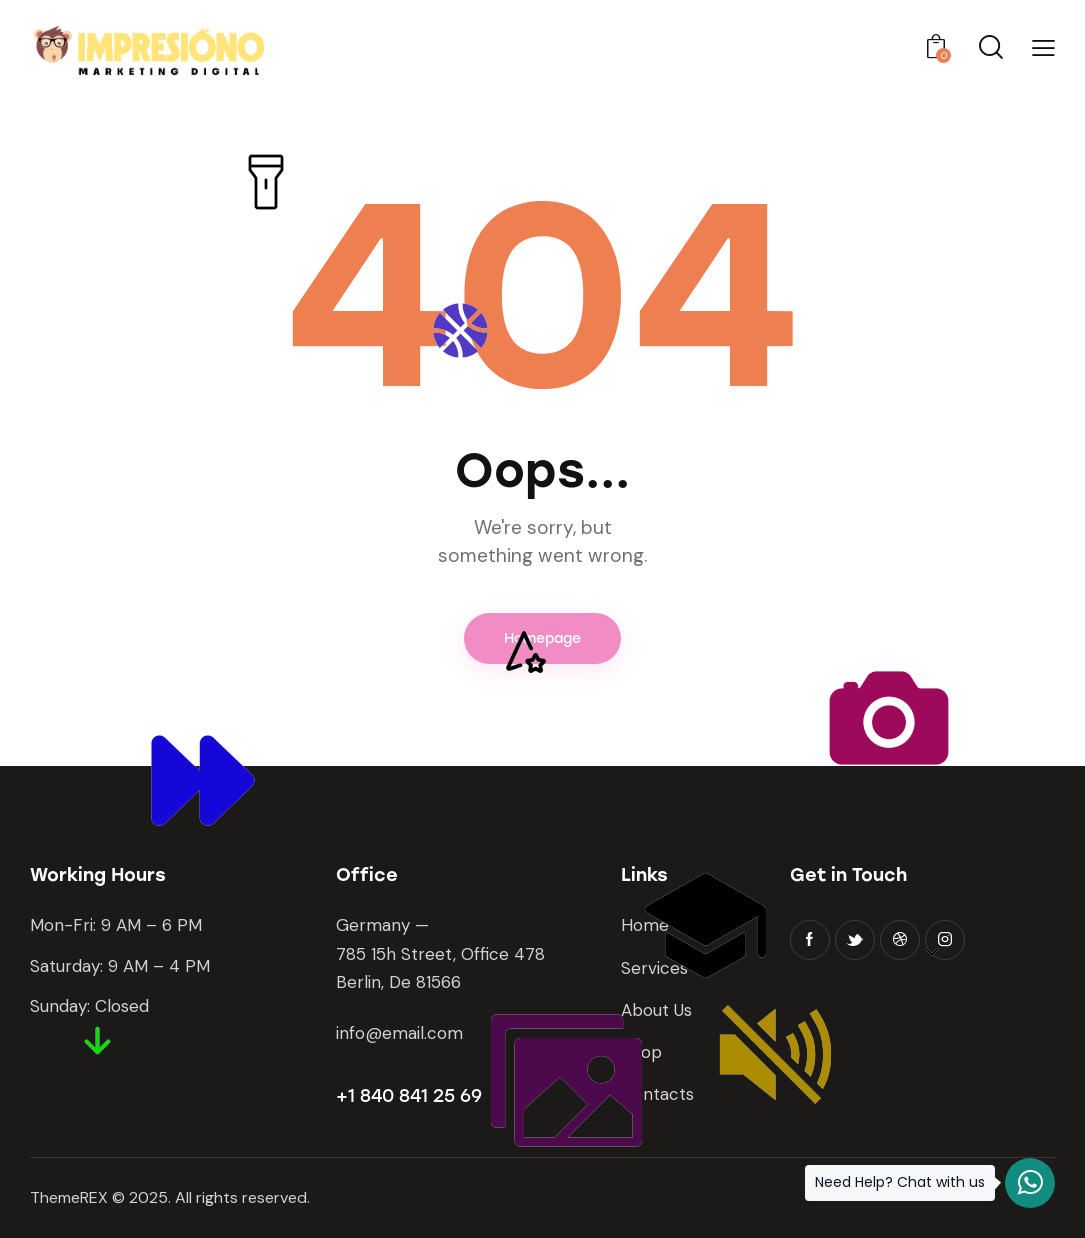 This screenshot has height=1238, width=1085. What do you see at coordinates (460, 330) in the screenshot?
I see `access sports or basketball content` at bounding box center [460, 330].